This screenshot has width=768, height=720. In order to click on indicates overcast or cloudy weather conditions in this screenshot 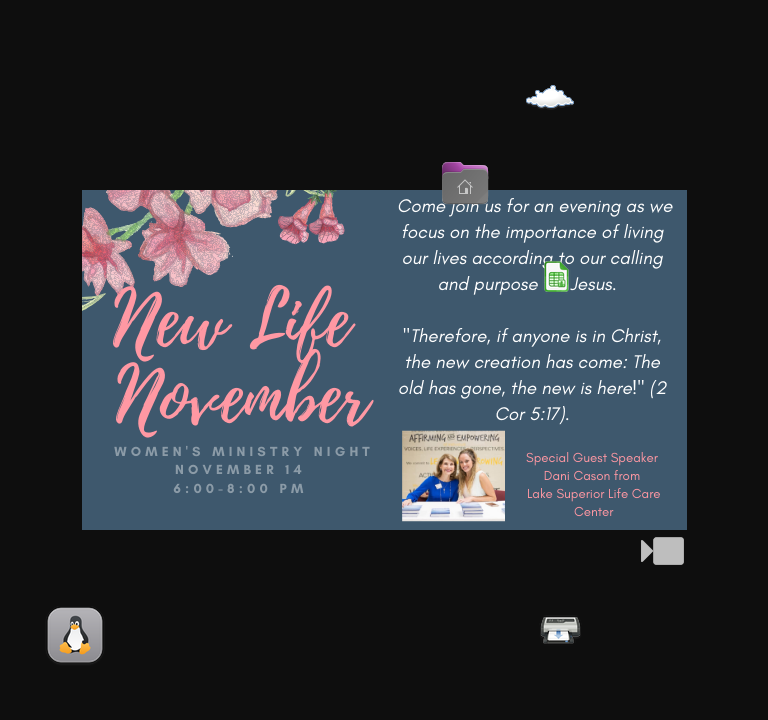, I will do `click(550, 100)`.